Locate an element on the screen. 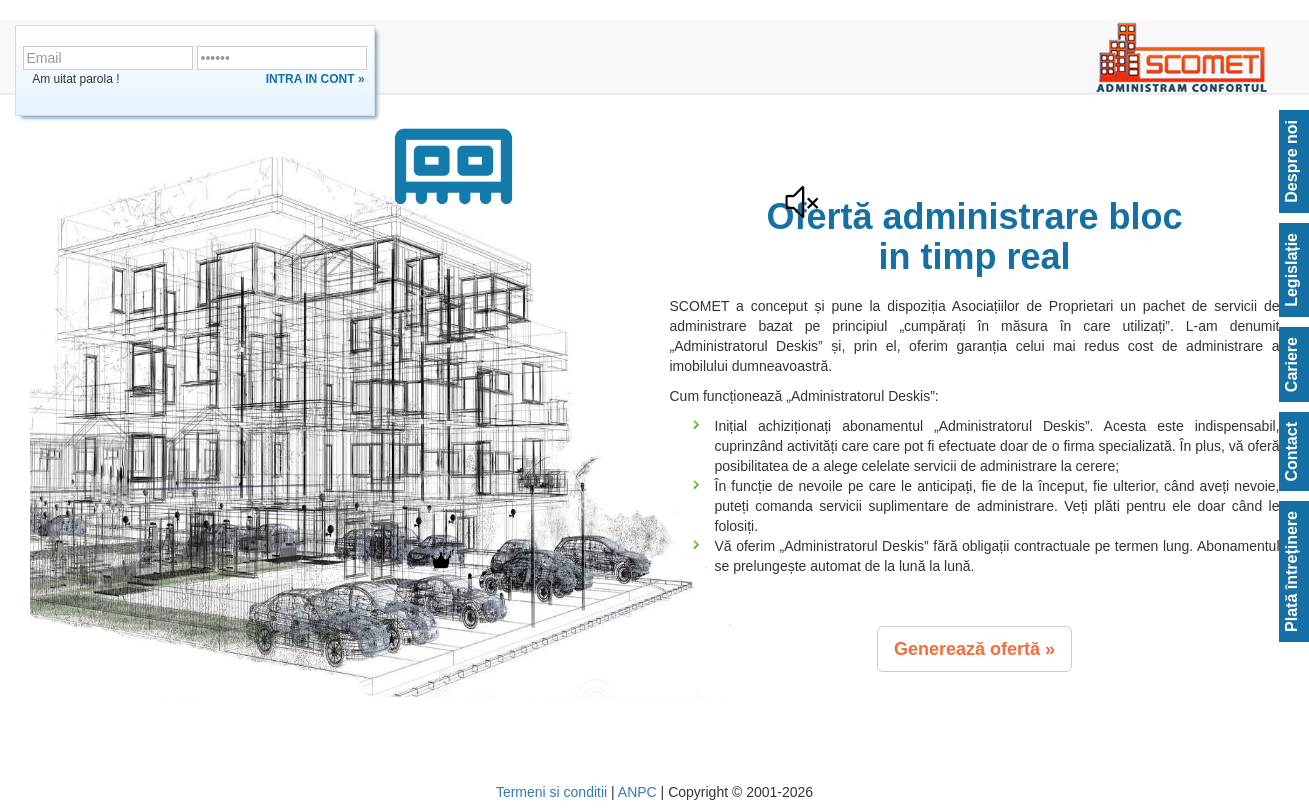 The width and height of the screenshot is (1309, 812). indicates premium or VIP membership status is located at coordinates (441, 561).